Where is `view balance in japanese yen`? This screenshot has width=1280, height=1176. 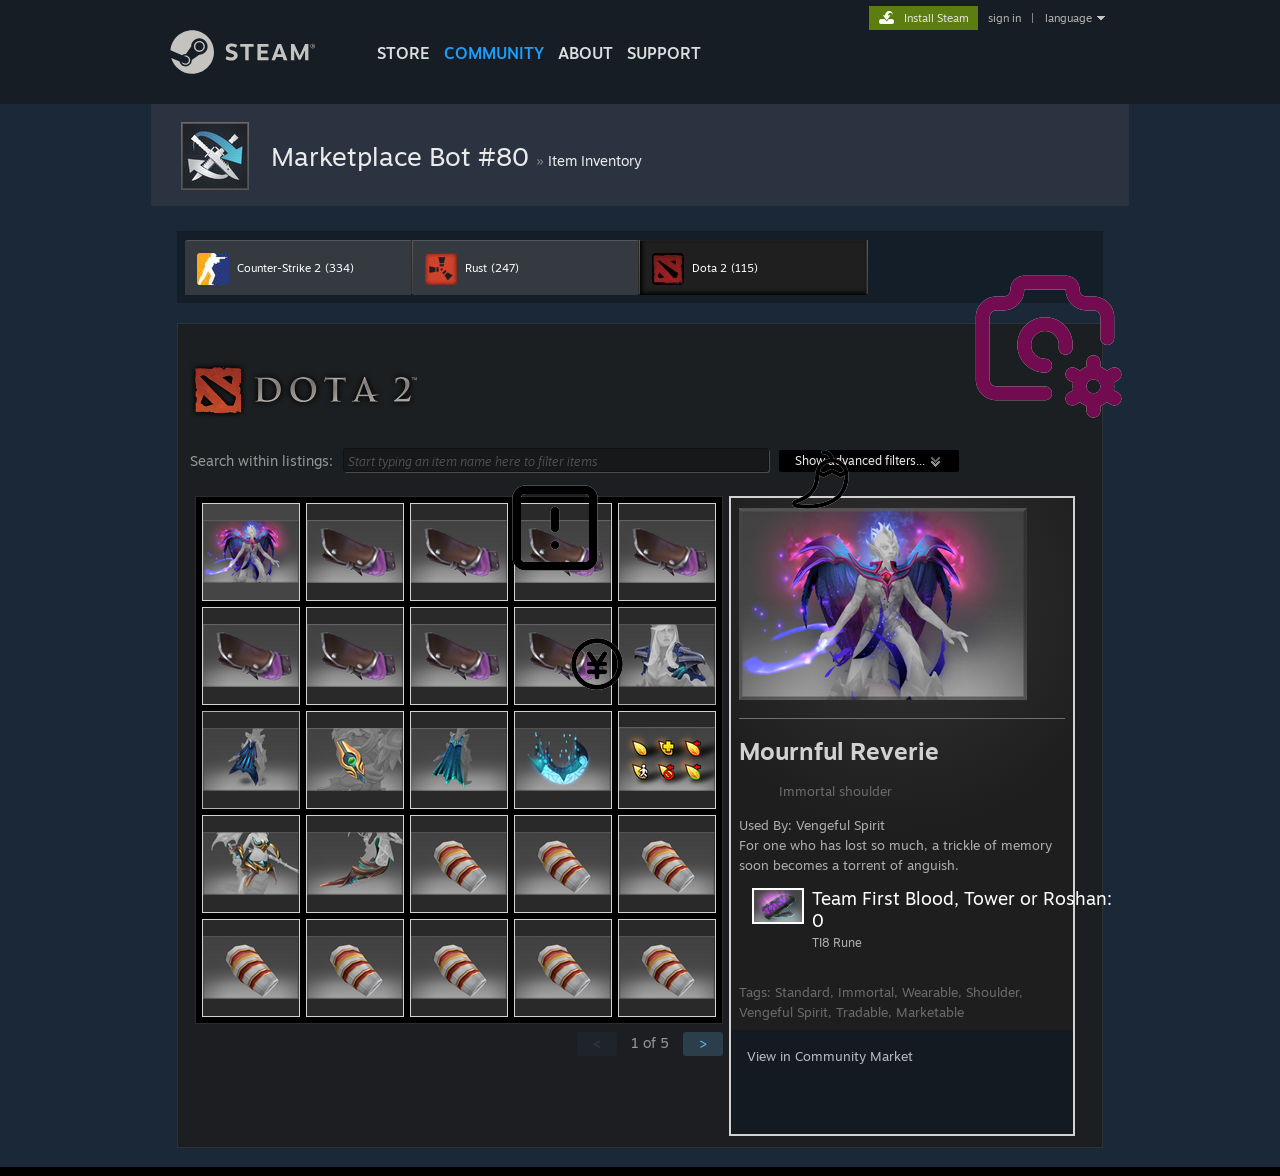 view balance in japanese yen is located at coordinates (597, 664).